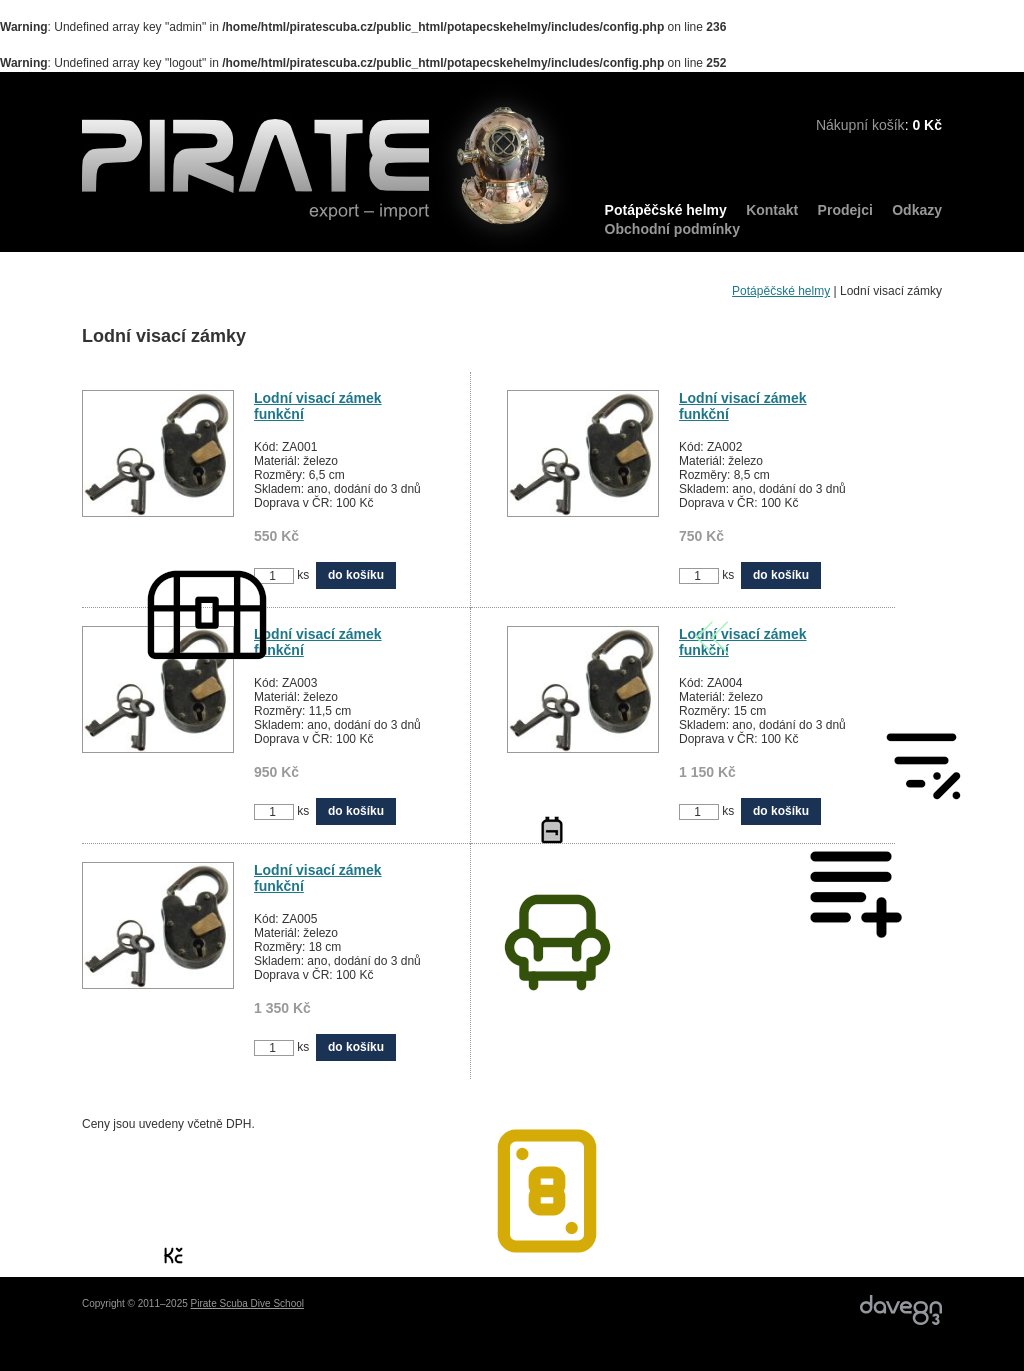  Describe the element at coordinates (173, 1255) in the screenshot. I see `select czech koruna as currency` at that location.